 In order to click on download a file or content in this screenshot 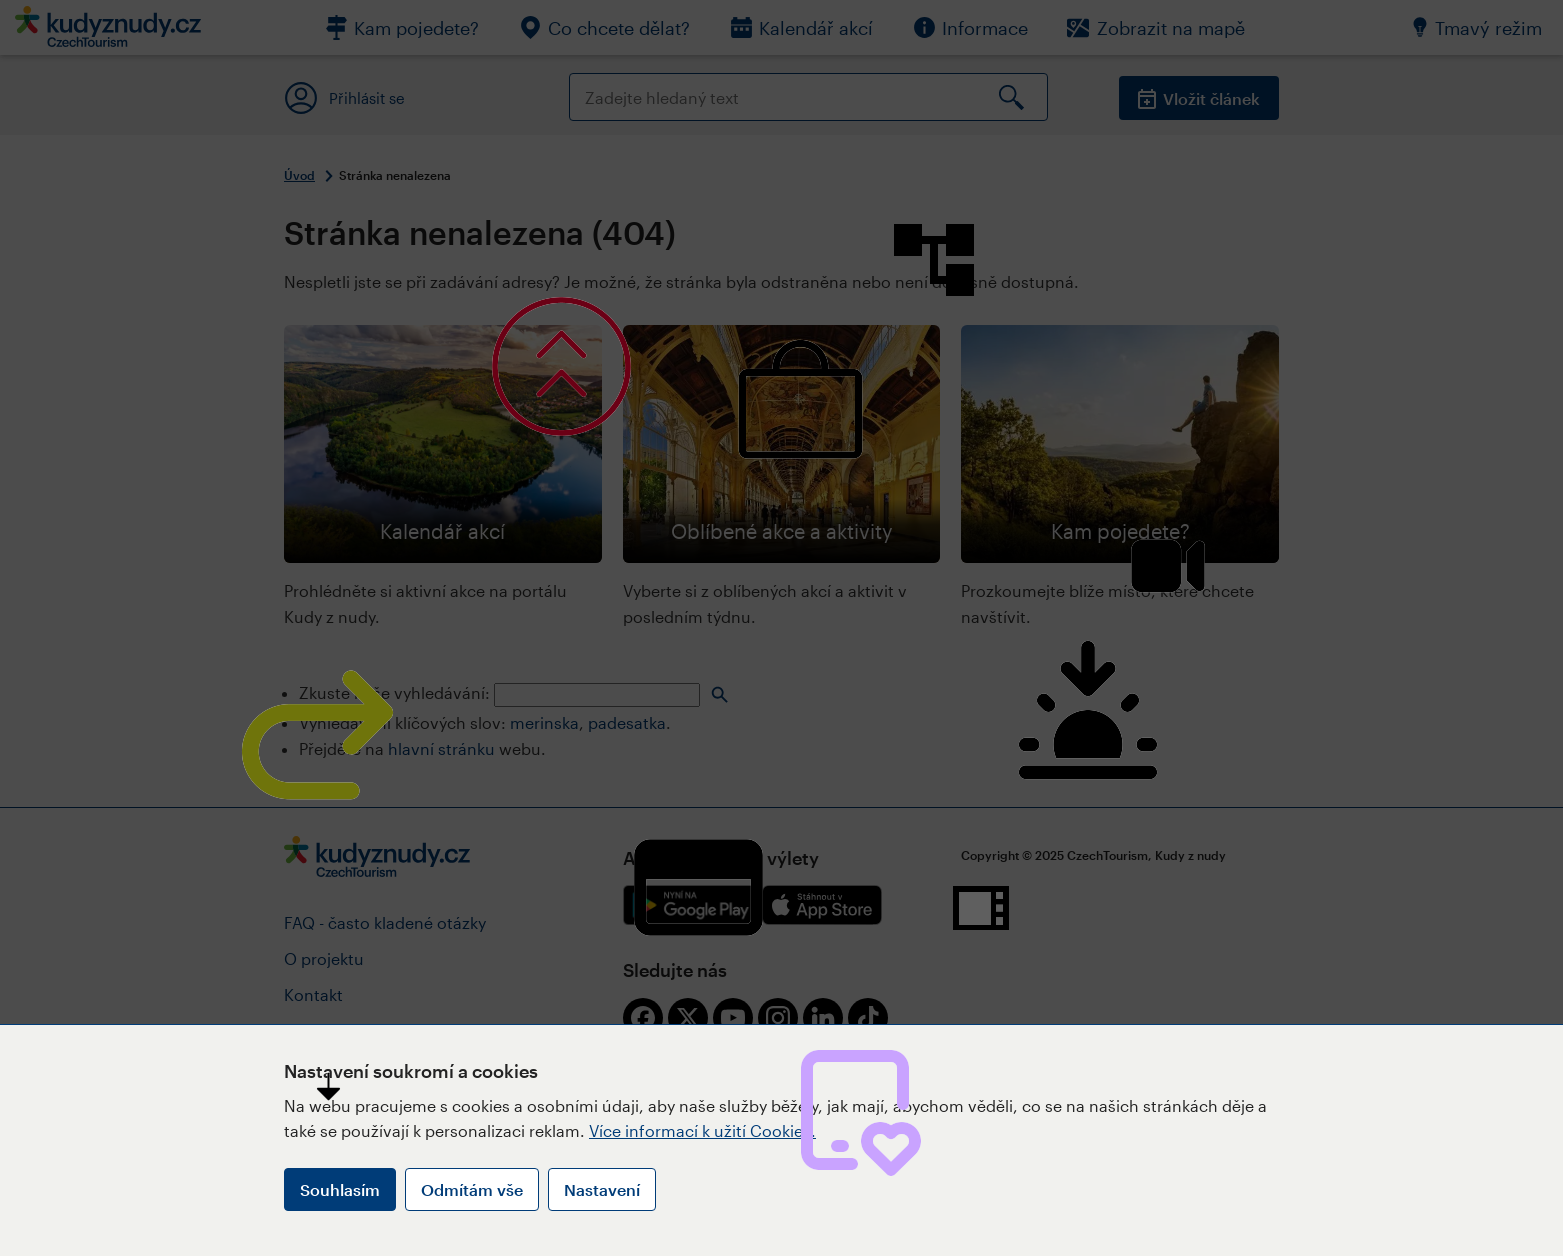, I will do `click(328, 1086)`.